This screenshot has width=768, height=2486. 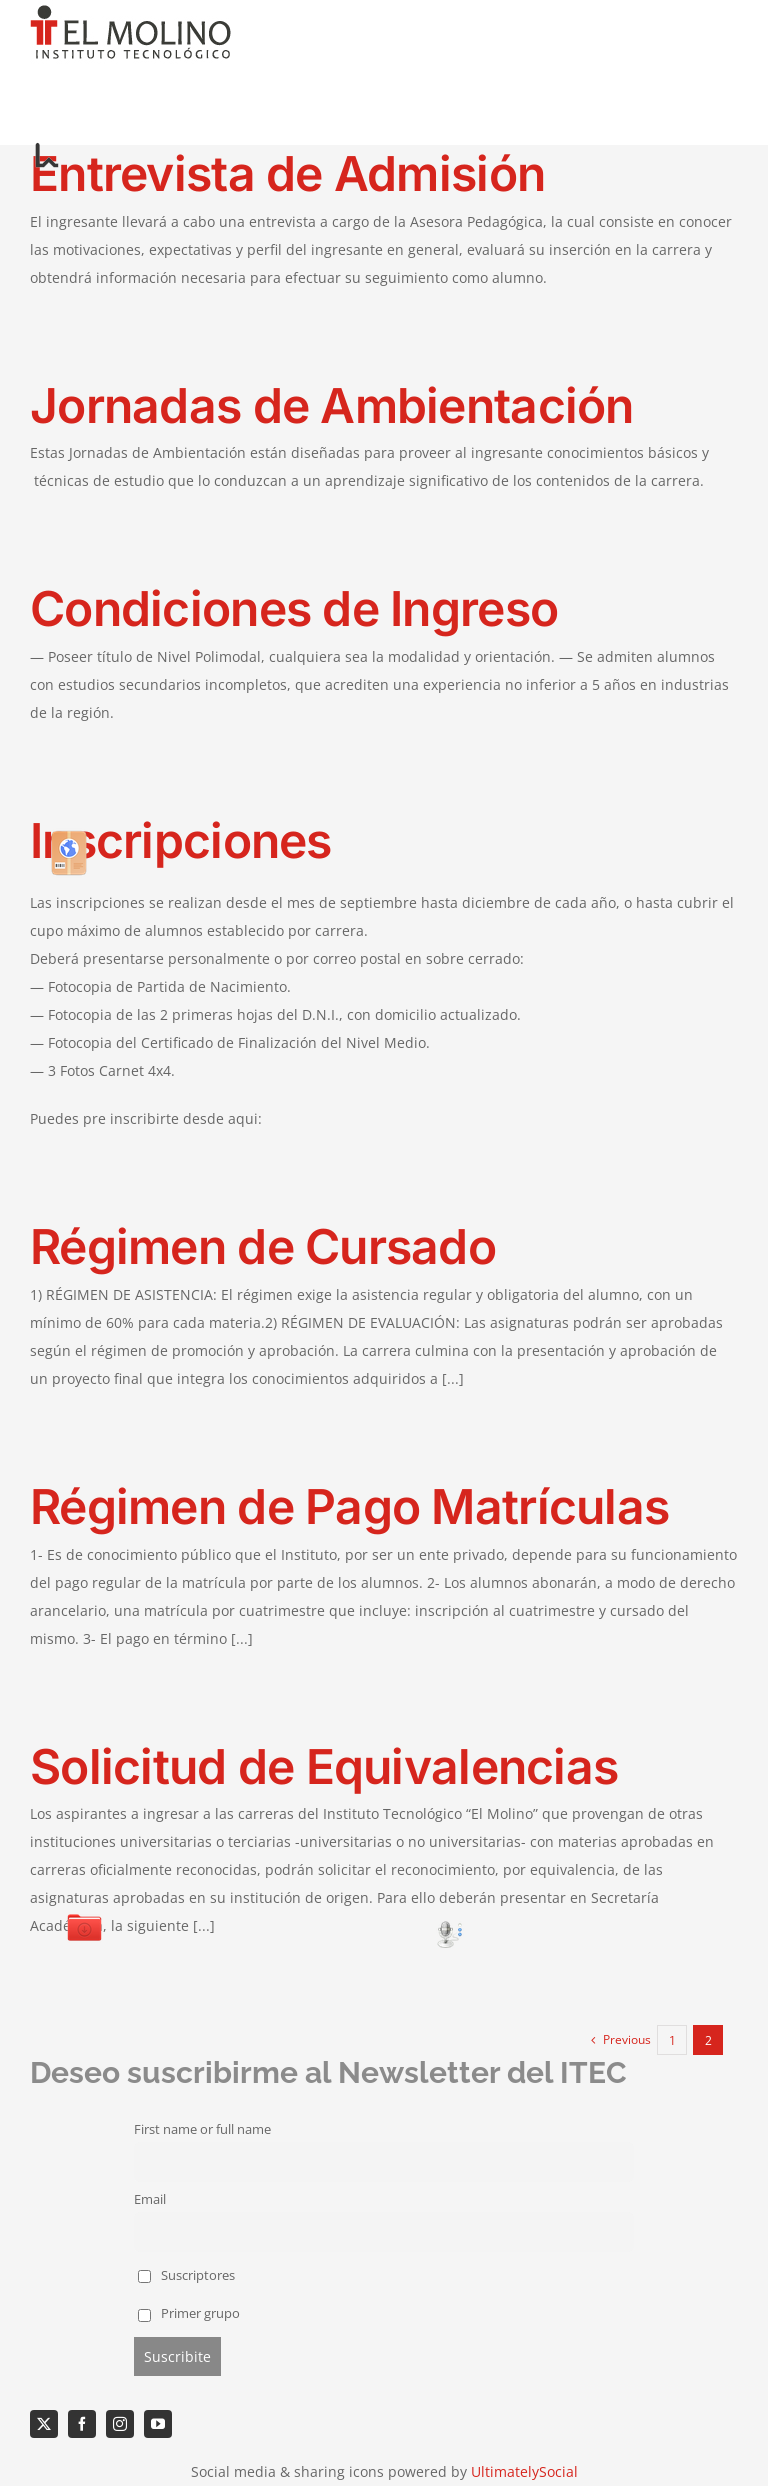 I want to click on access your downloads folder, so click(x=84, y=1927).